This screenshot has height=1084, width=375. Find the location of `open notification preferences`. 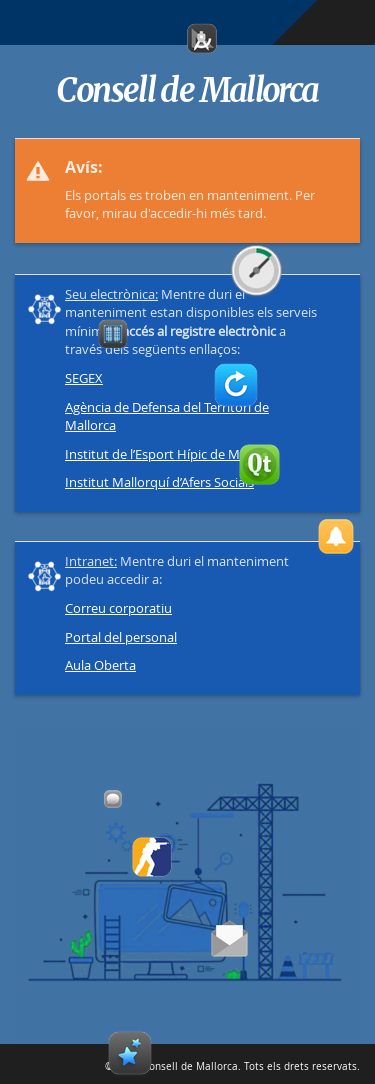

open notification preferences is located at coordinates (336, 537).